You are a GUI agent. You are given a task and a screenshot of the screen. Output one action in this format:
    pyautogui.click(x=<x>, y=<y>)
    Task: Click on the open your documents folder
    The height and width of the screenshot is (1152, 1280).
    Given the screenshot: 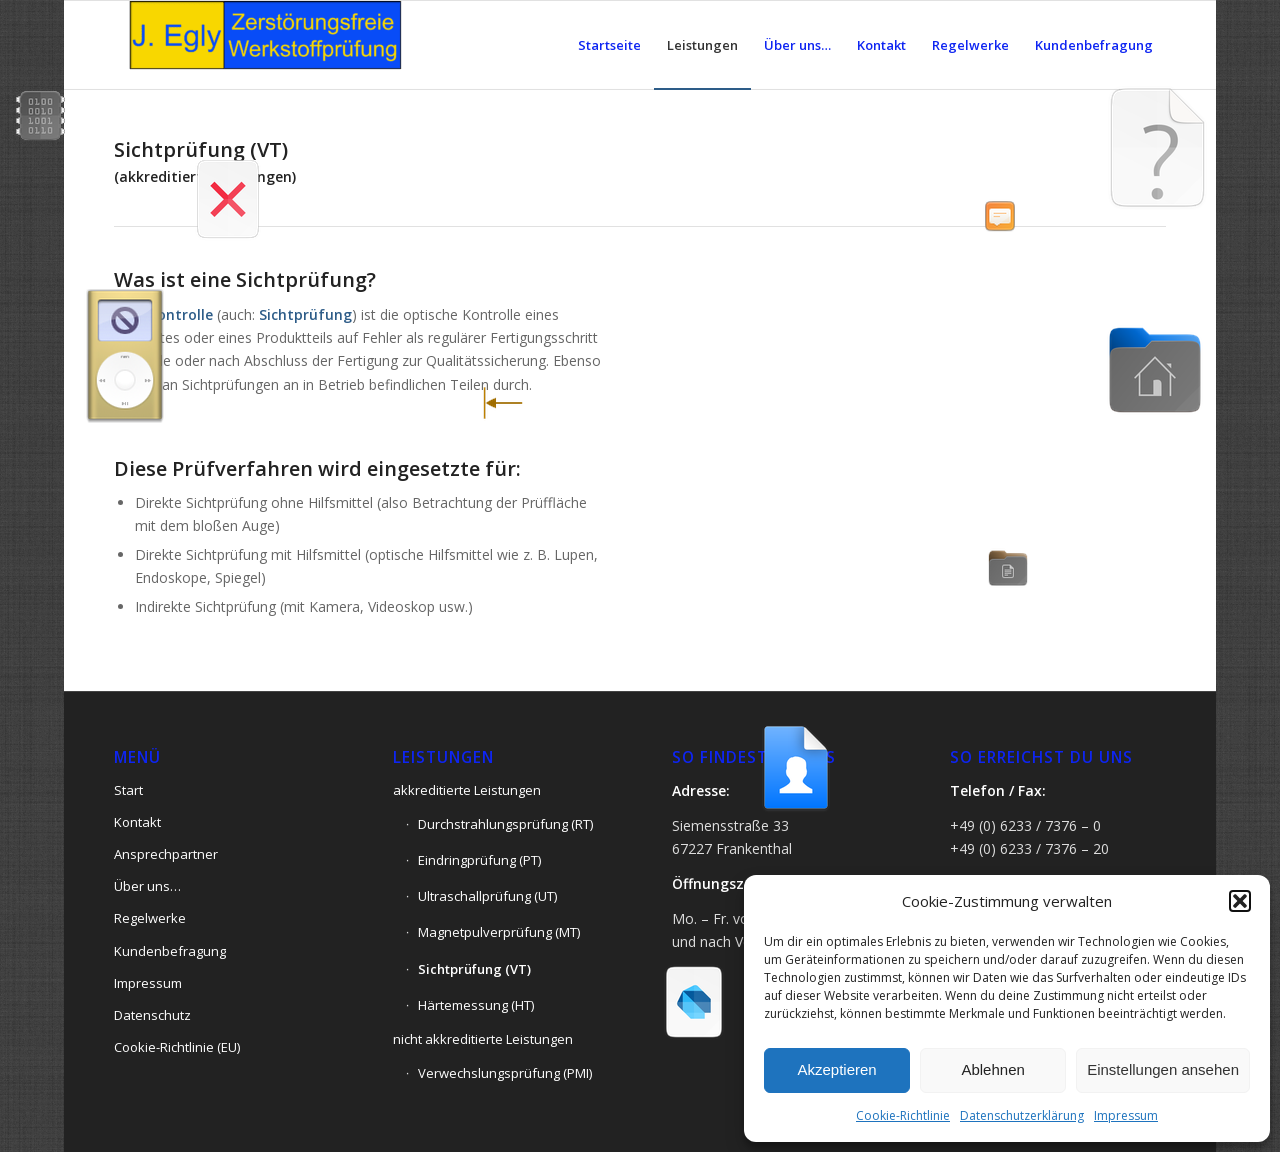 What is the action you would take?
    pyautogui.click(x=1008, y=568)
    